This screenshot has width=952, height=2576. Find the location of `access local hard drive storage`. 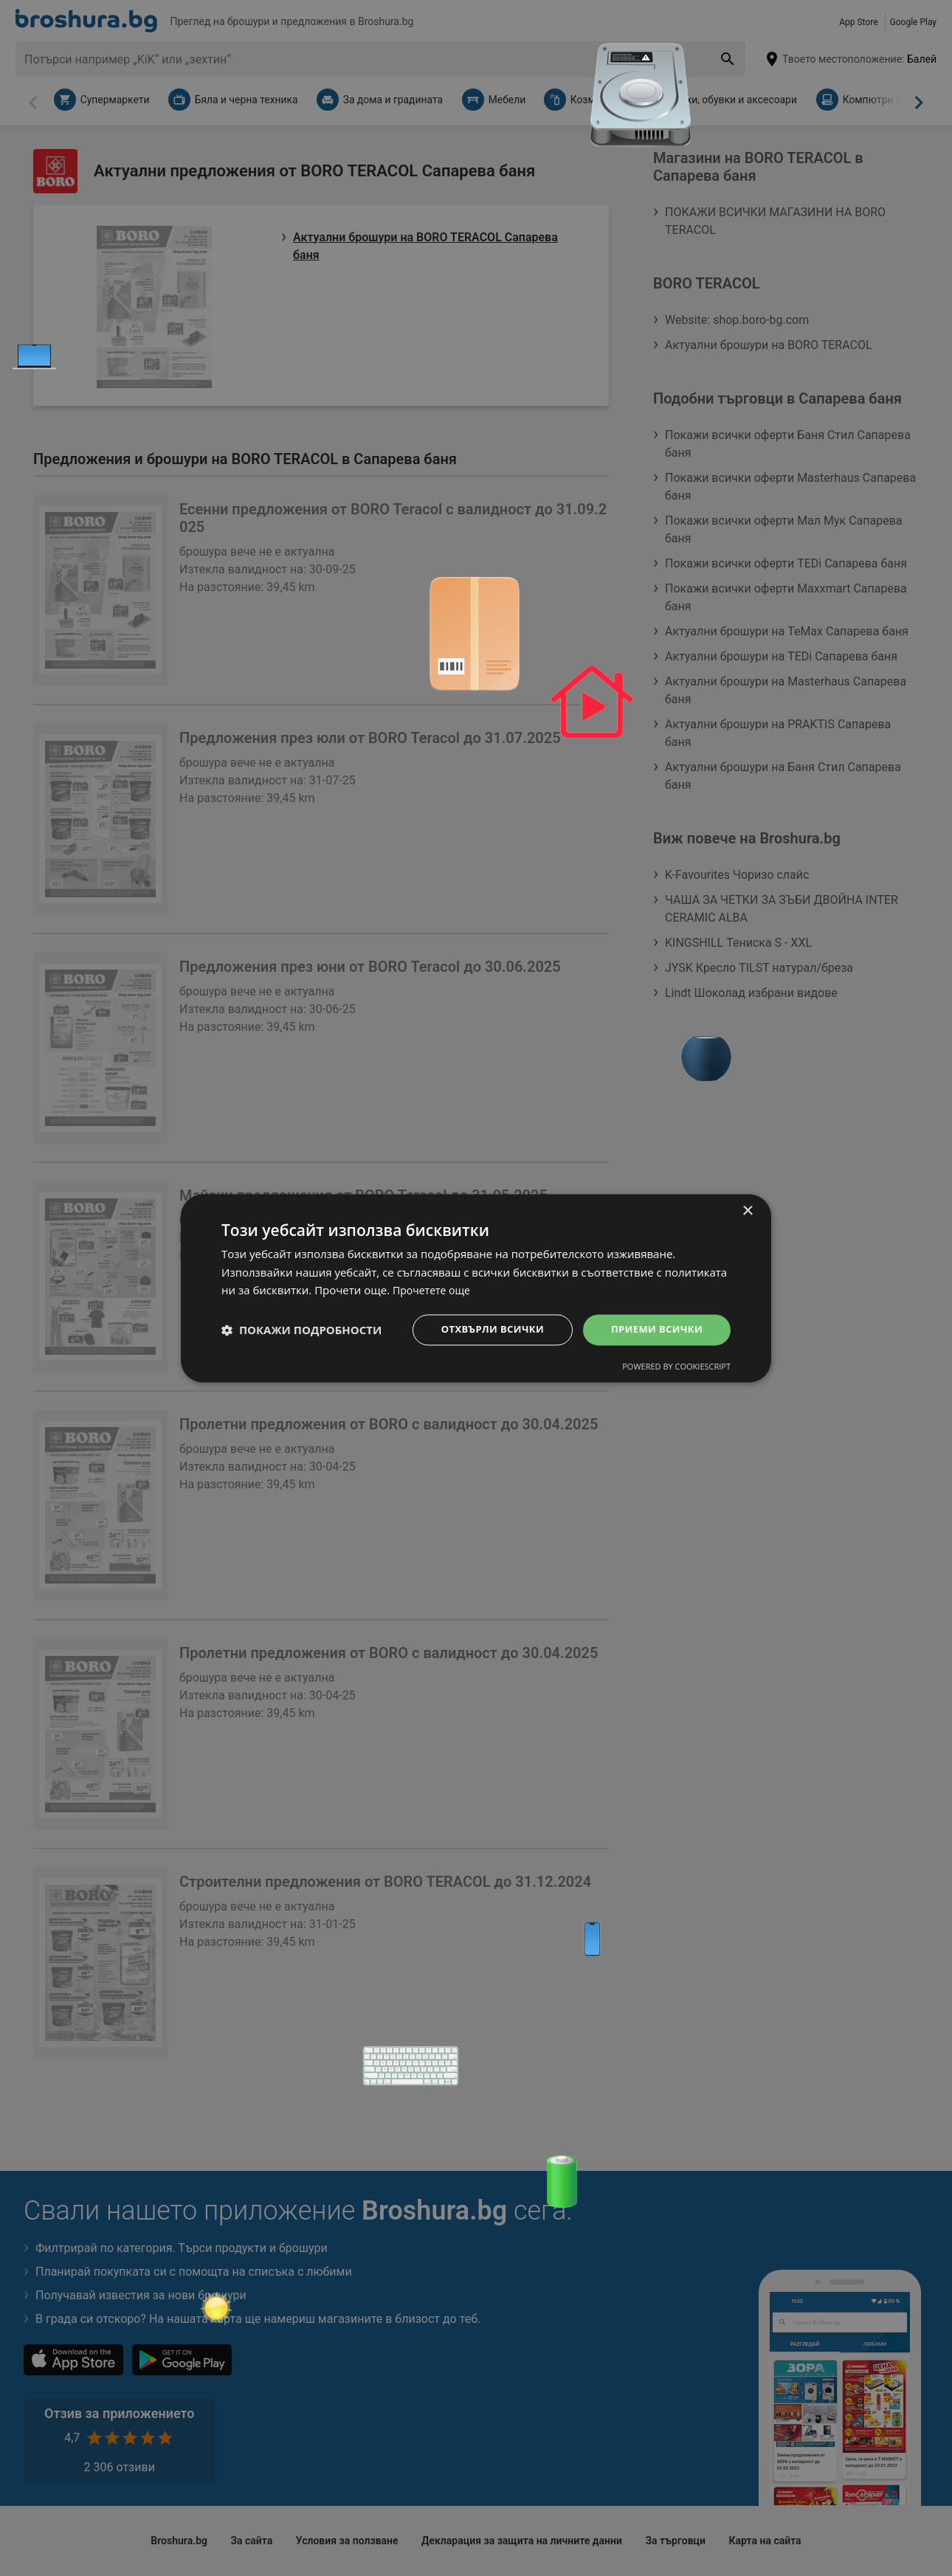

access local hard drive storage is located at coordinates (641, 95).